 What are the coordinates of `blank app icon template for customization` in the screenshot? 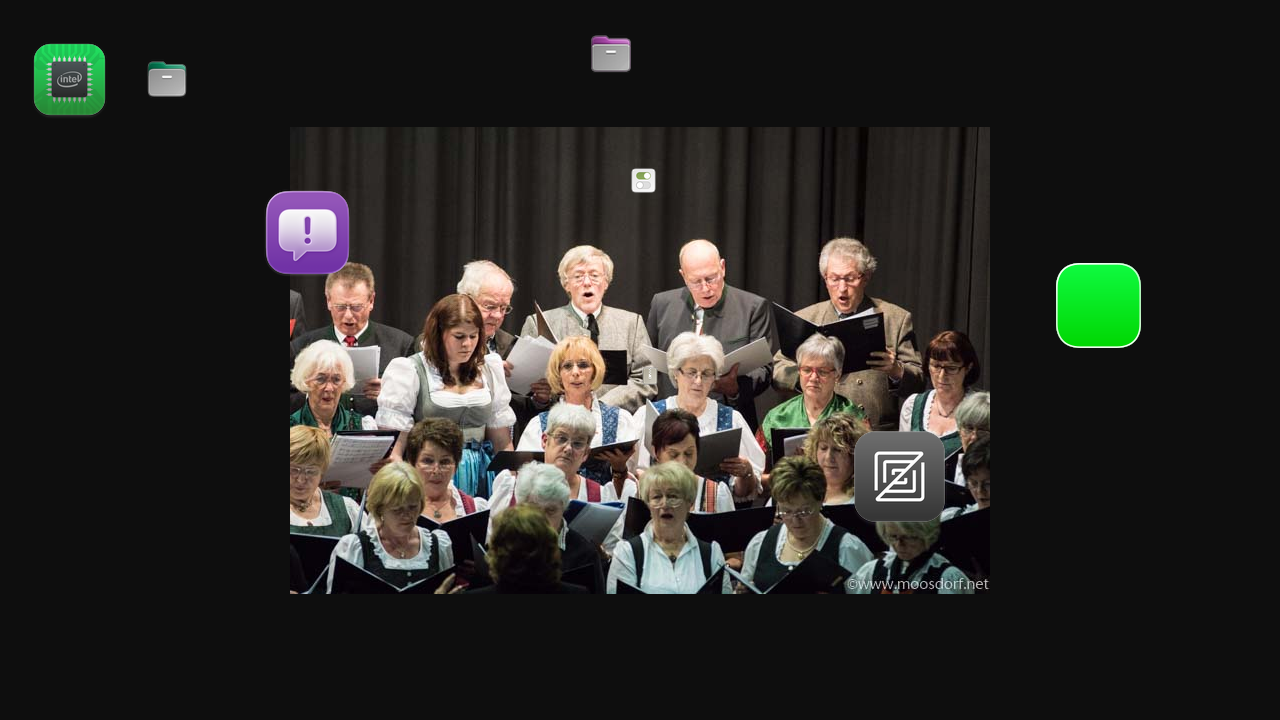 It's located at (1098, 305).